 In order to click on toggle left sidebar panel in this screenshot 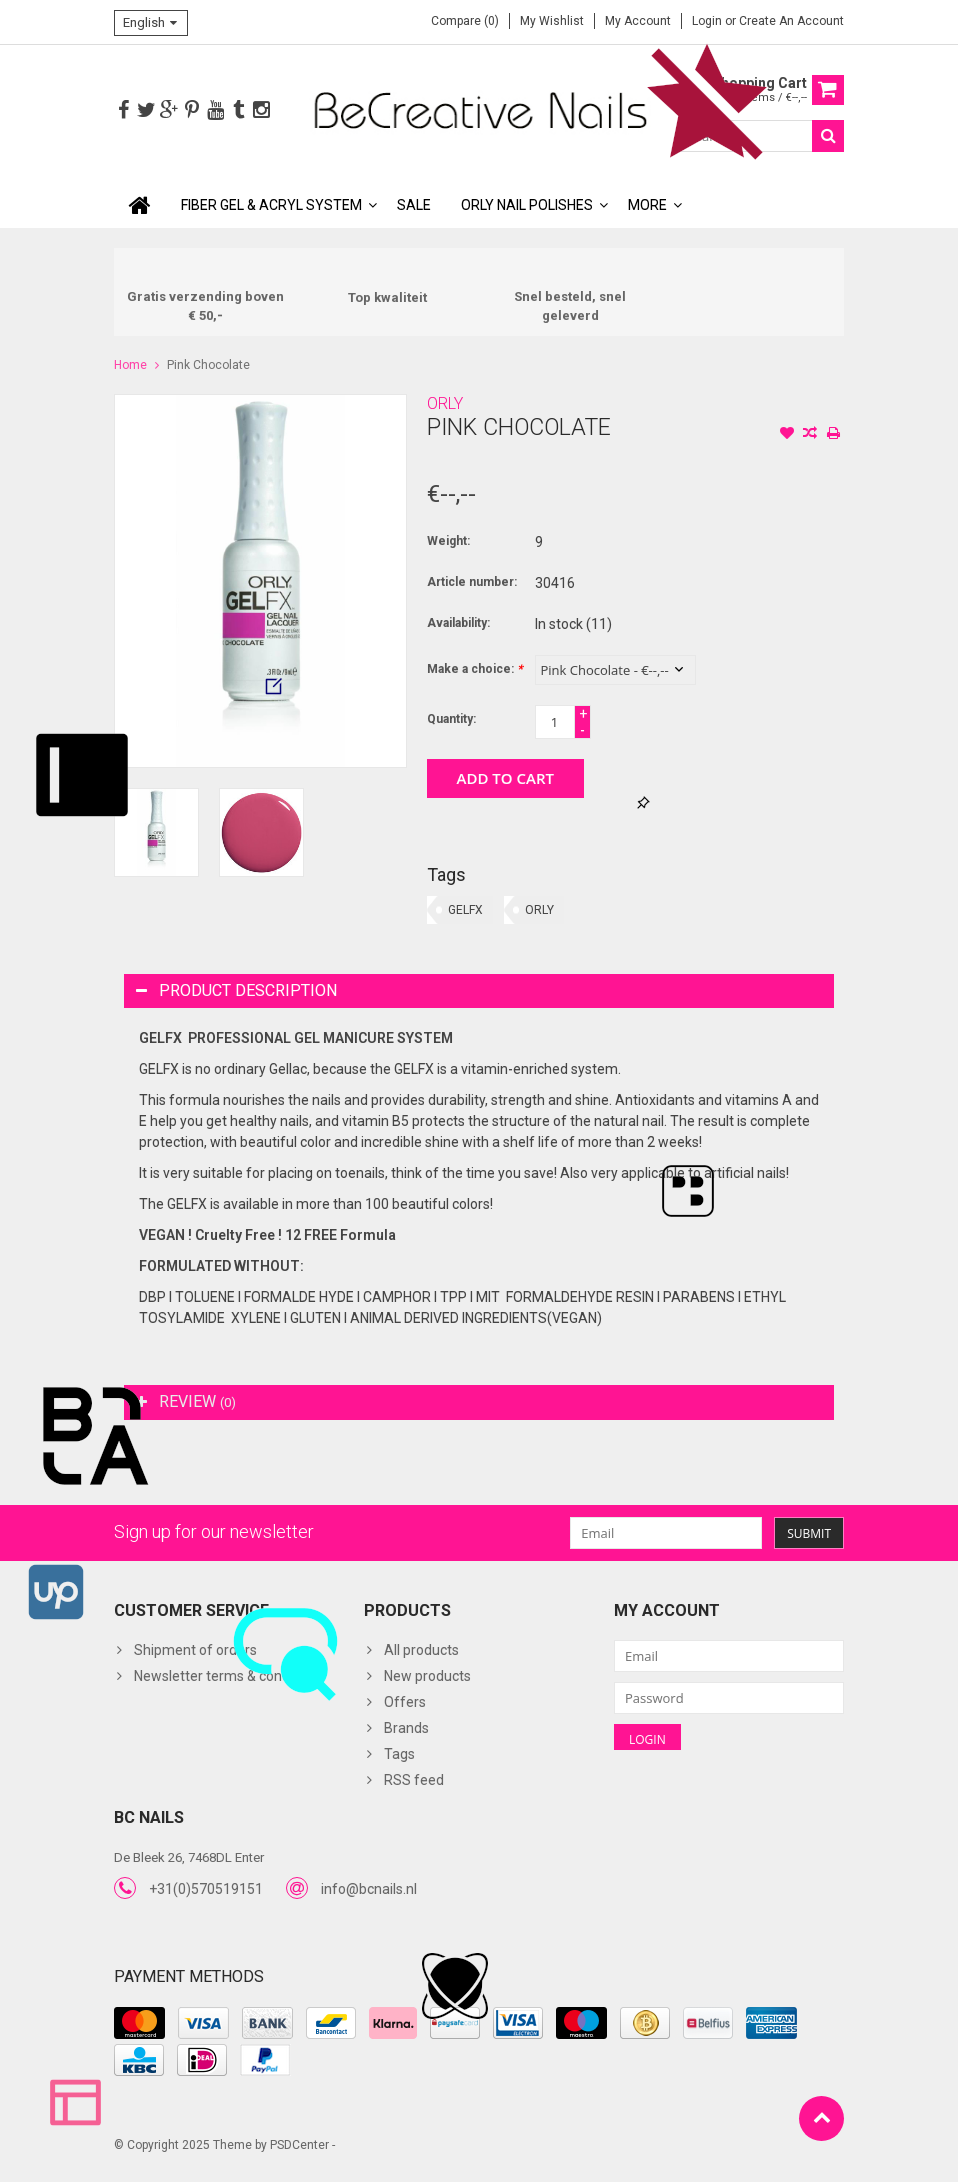, I will do `click(82, 775)`.